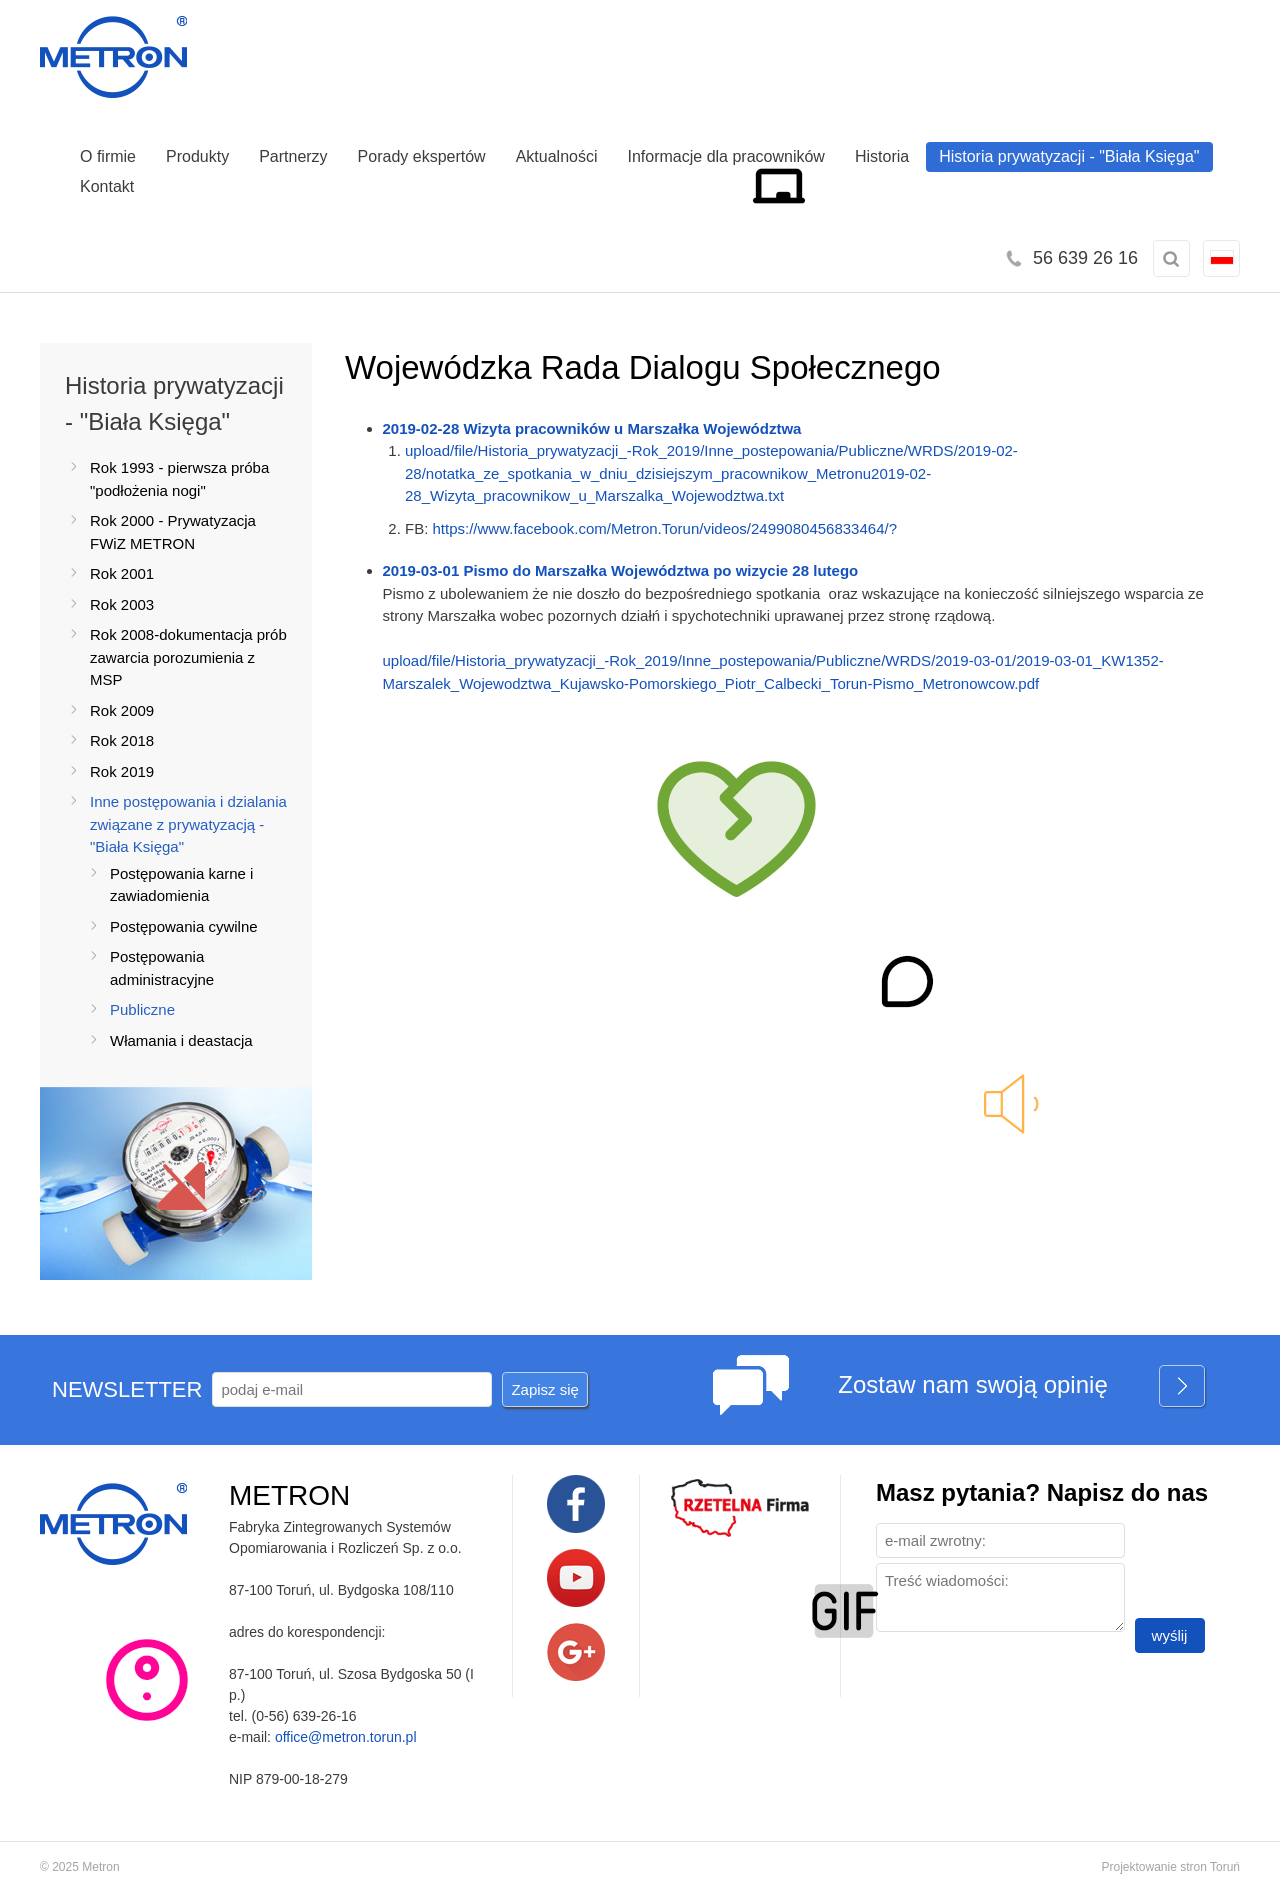 The height and width of the screenshot is (1890, 1280). I want to click on access presentation or teaching mode, so click(779, 186).